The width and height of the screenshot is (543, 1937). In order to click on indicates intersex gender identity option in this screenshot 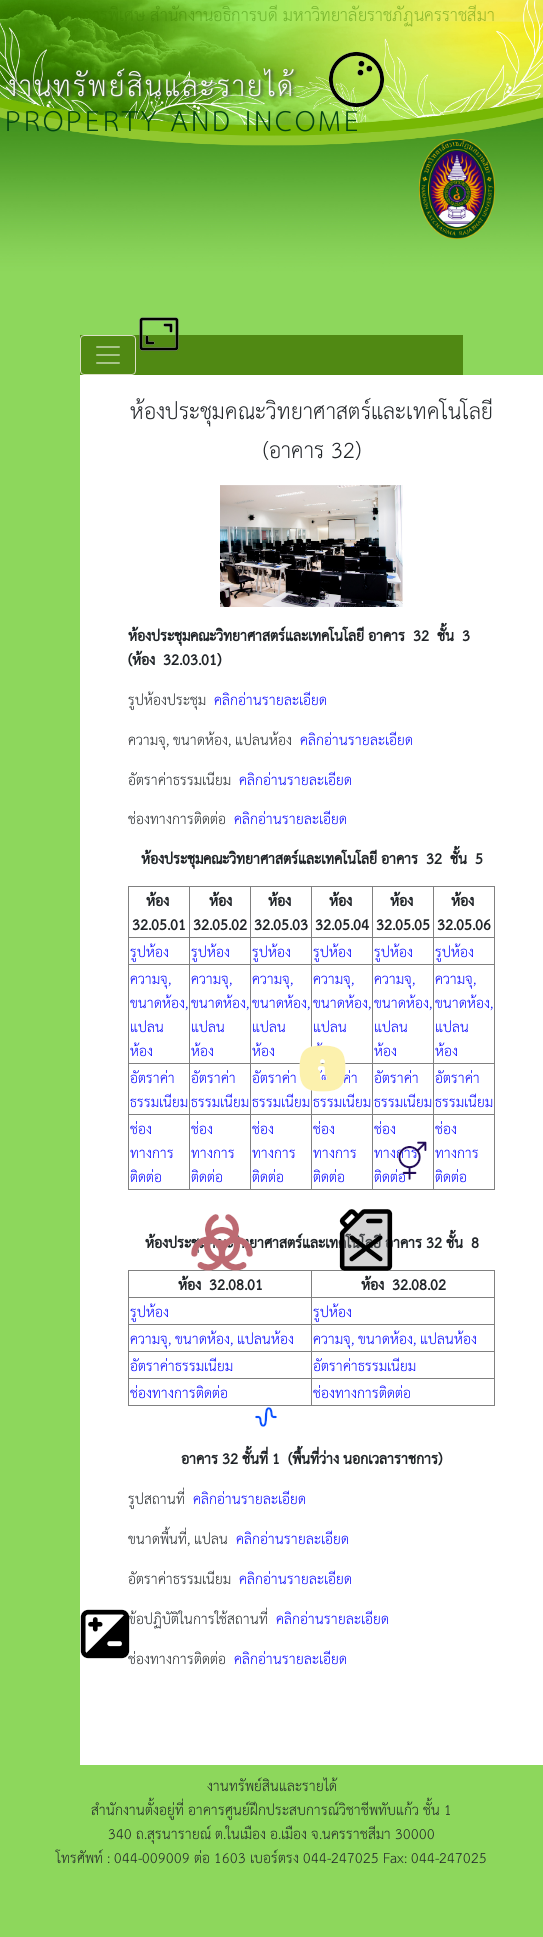, I will do `click(411, 1160)`.